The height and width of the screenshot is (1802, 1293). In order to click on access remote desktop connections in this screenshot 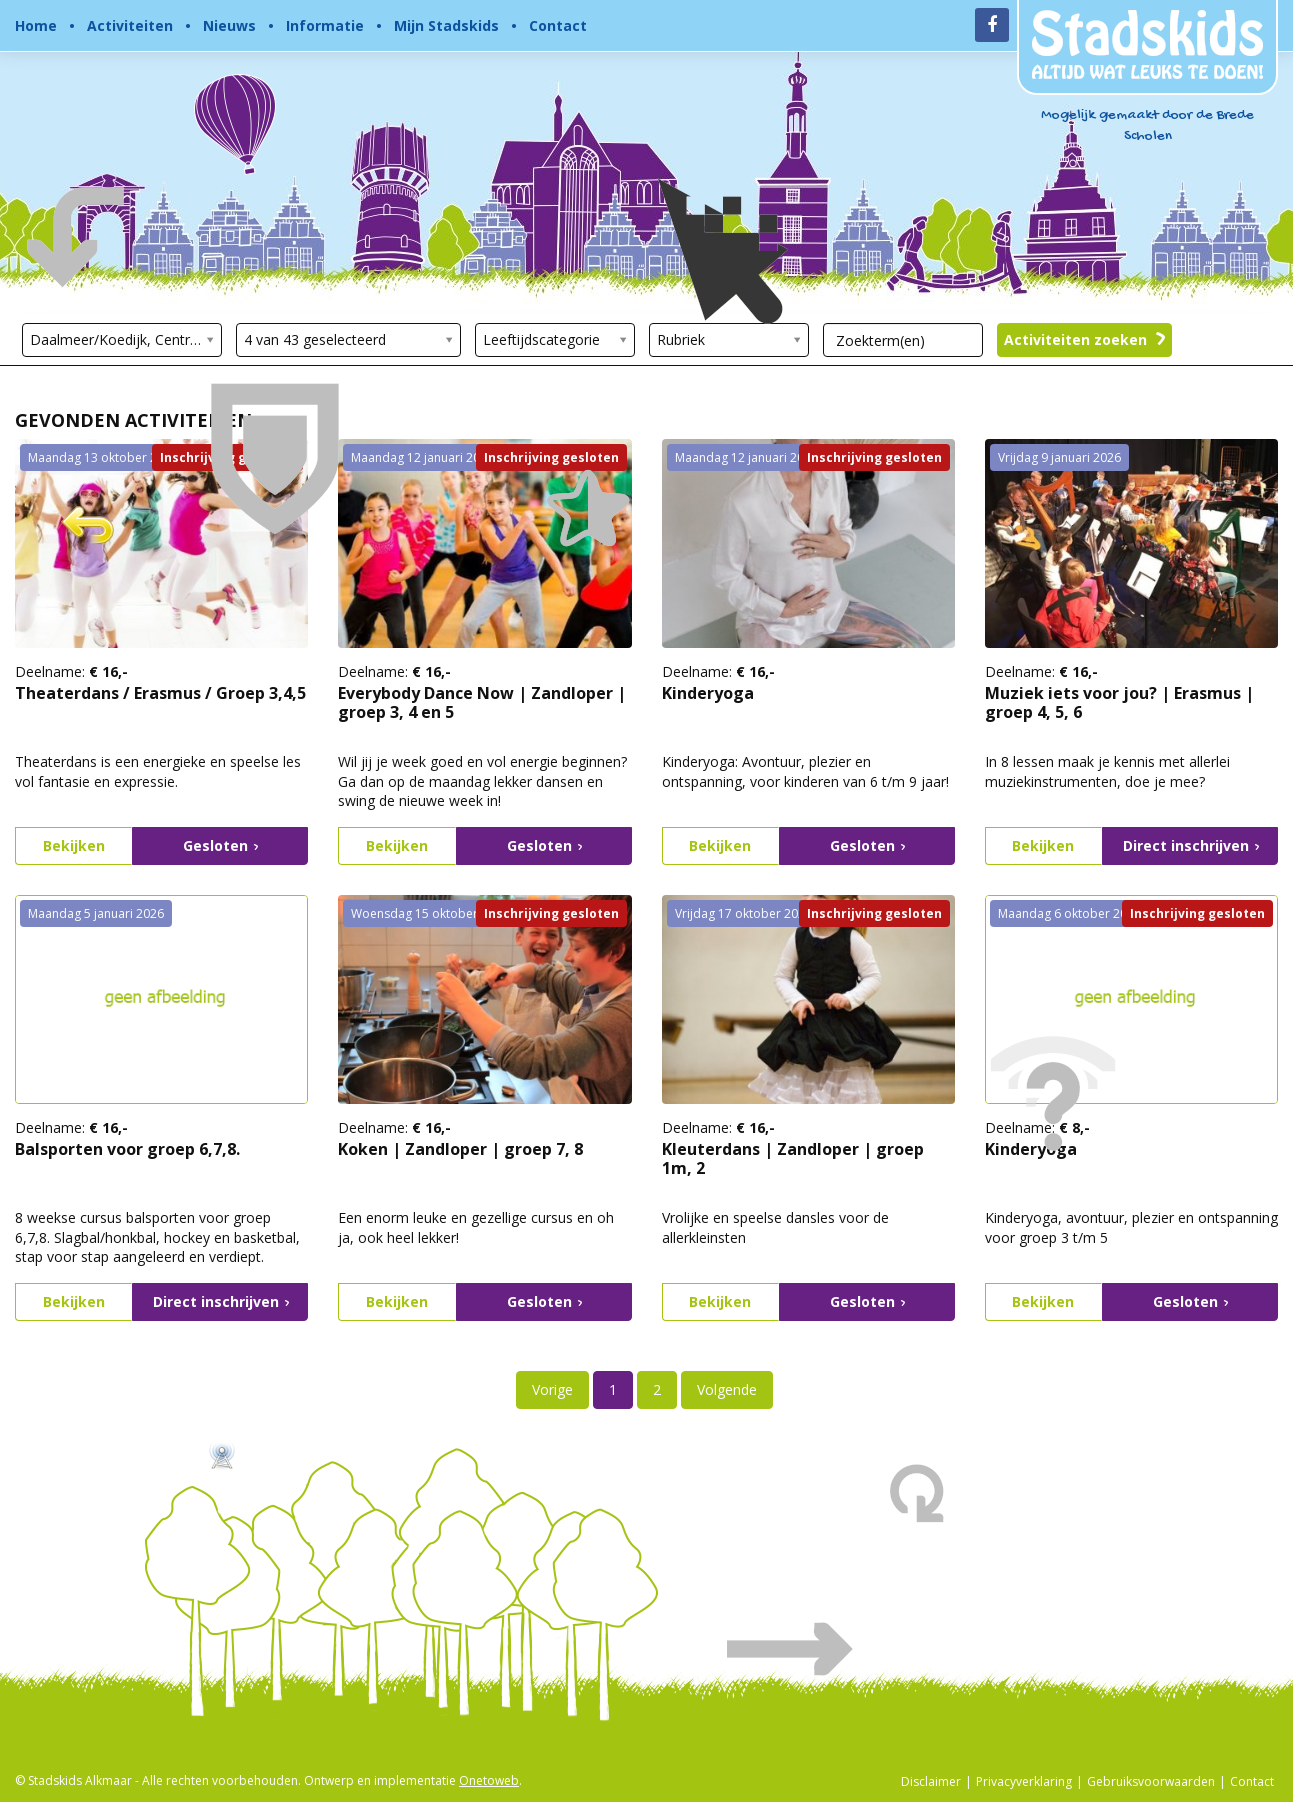, I will do `click(723, 251)`.